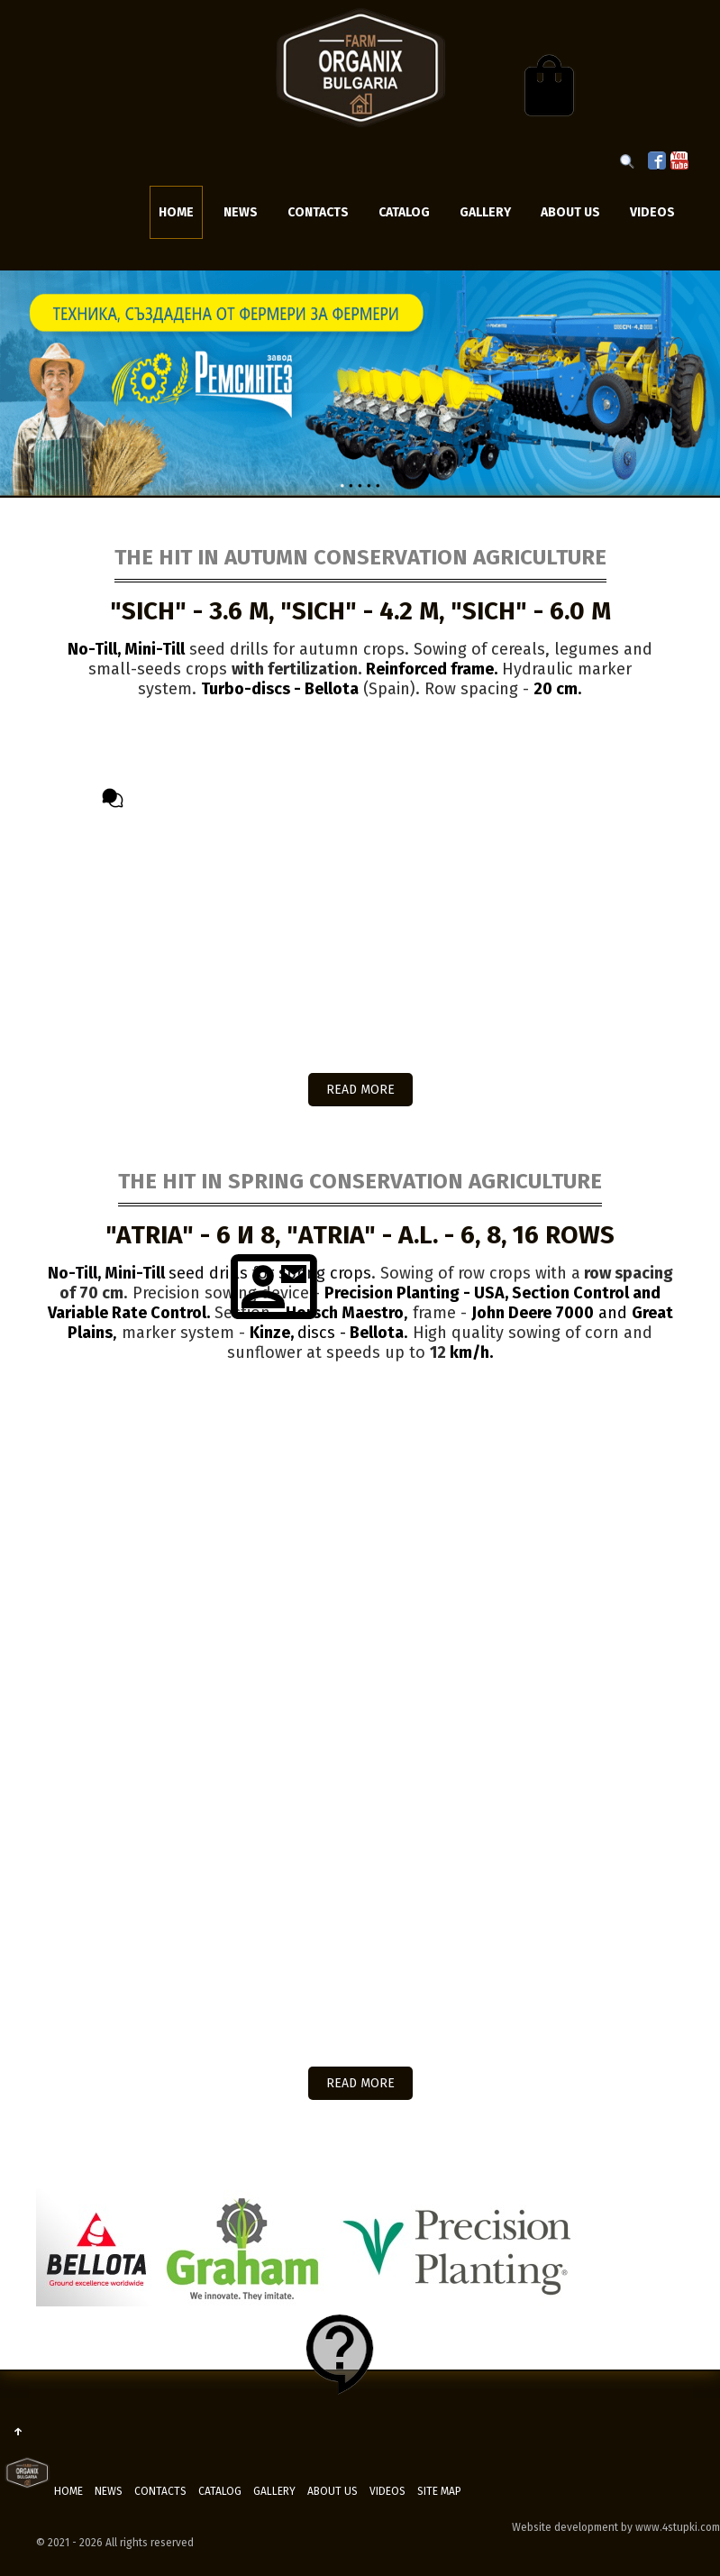 The height and width of the screenshot is (2576, 720). What do you see at coordinates (113, 798) in the screenshot?
I see `open chat or messaging` at bounding box center [113, 798].